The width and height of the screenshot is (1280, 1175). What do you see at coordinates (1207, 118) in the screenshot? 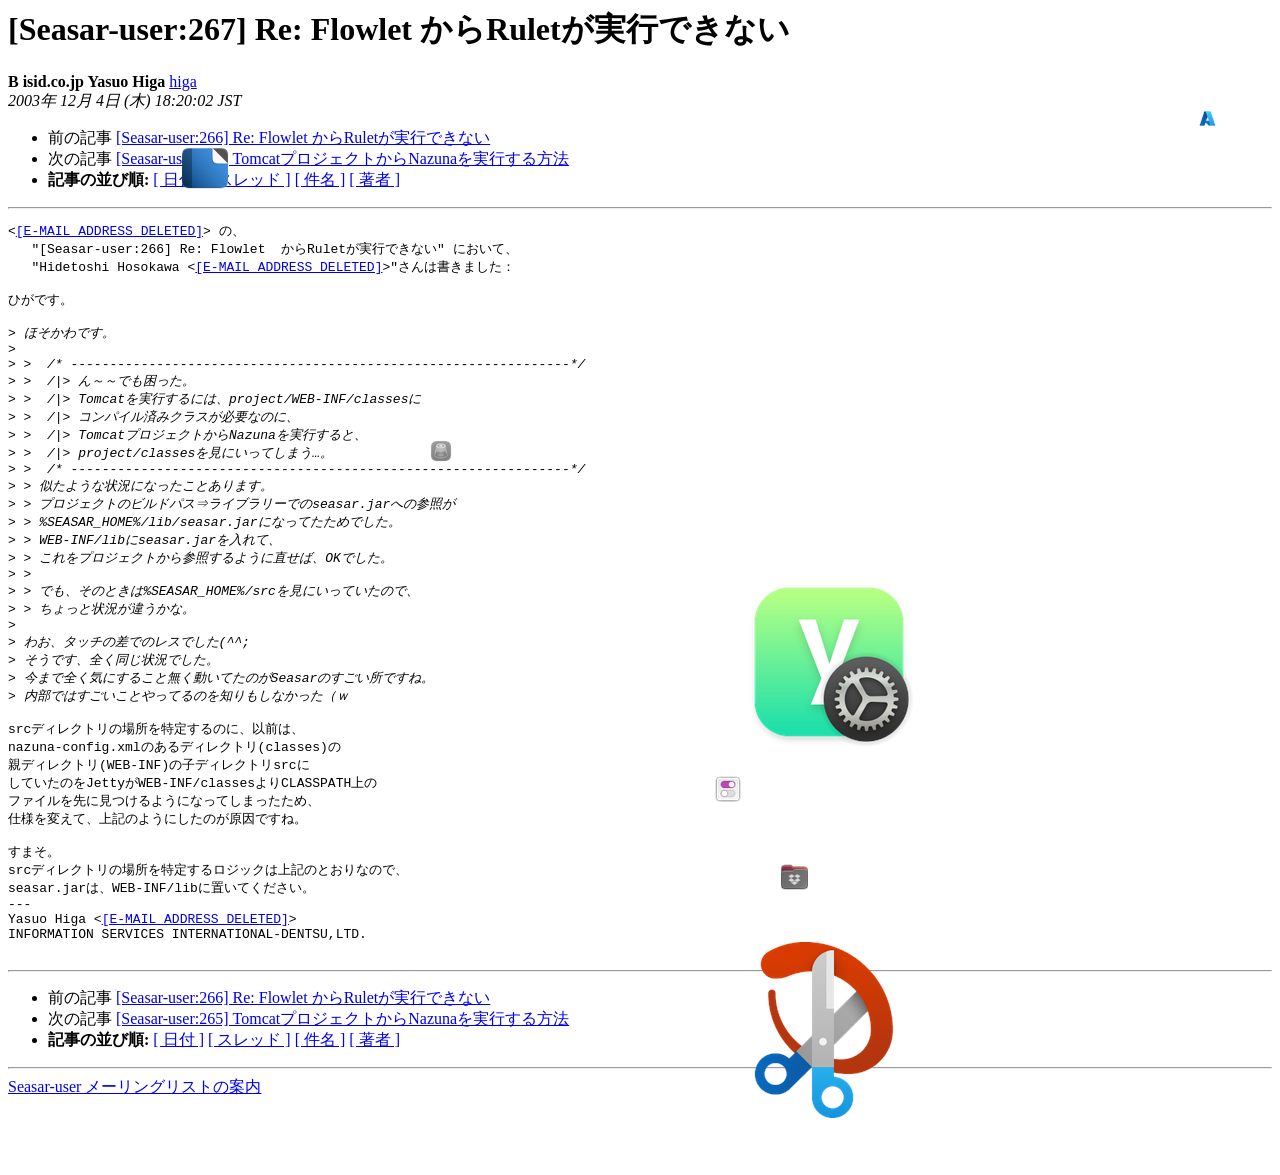
I see `open Microsoft Azure portal` at bounding box center [1207, 118].